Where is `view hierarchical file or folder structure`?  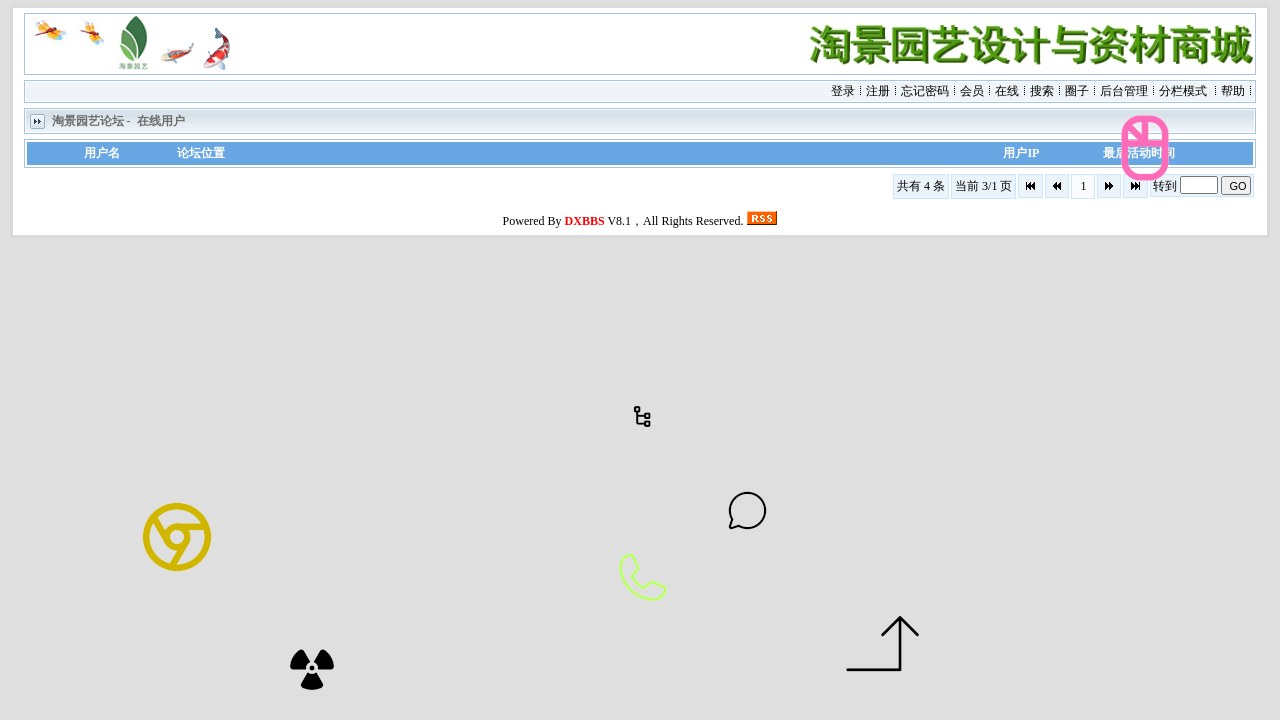 view hierarchical file or folder structure is located at coordinates (641, 416).